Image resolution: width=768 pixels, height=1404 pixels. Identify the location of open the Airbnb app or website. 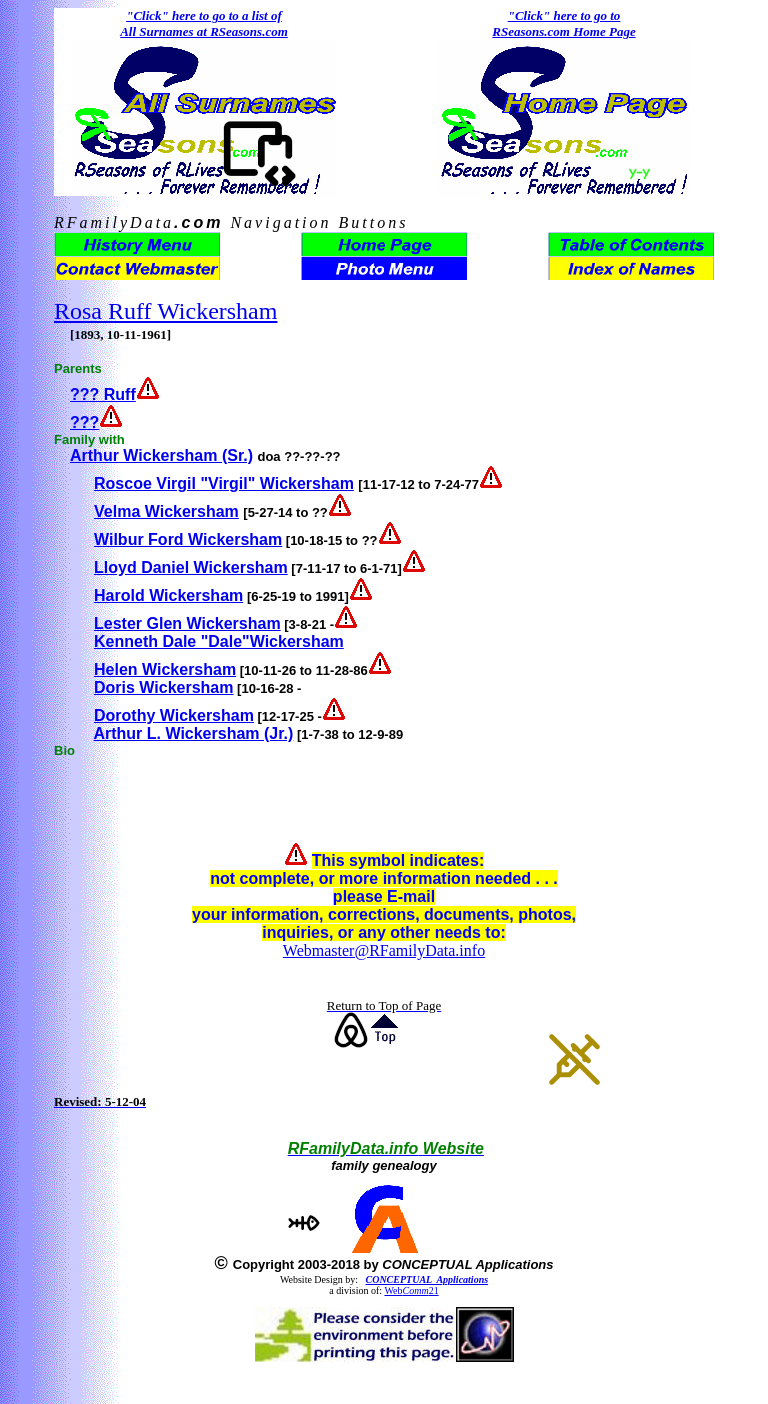
(351, 1030).